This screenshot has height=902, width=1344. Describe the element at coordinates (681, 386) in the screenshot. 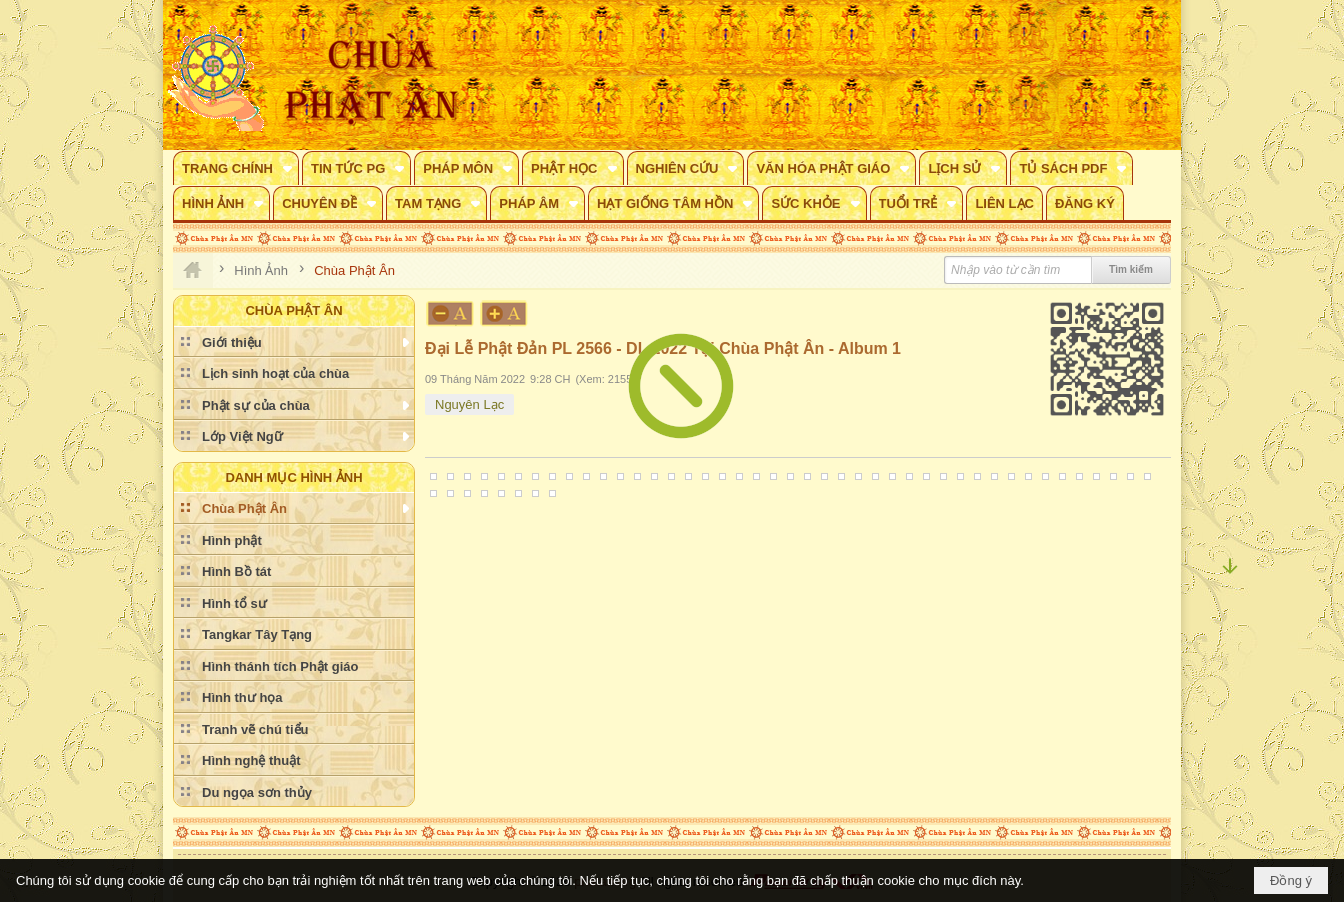

I see `indicates a prohibited or restricted action` at that location.